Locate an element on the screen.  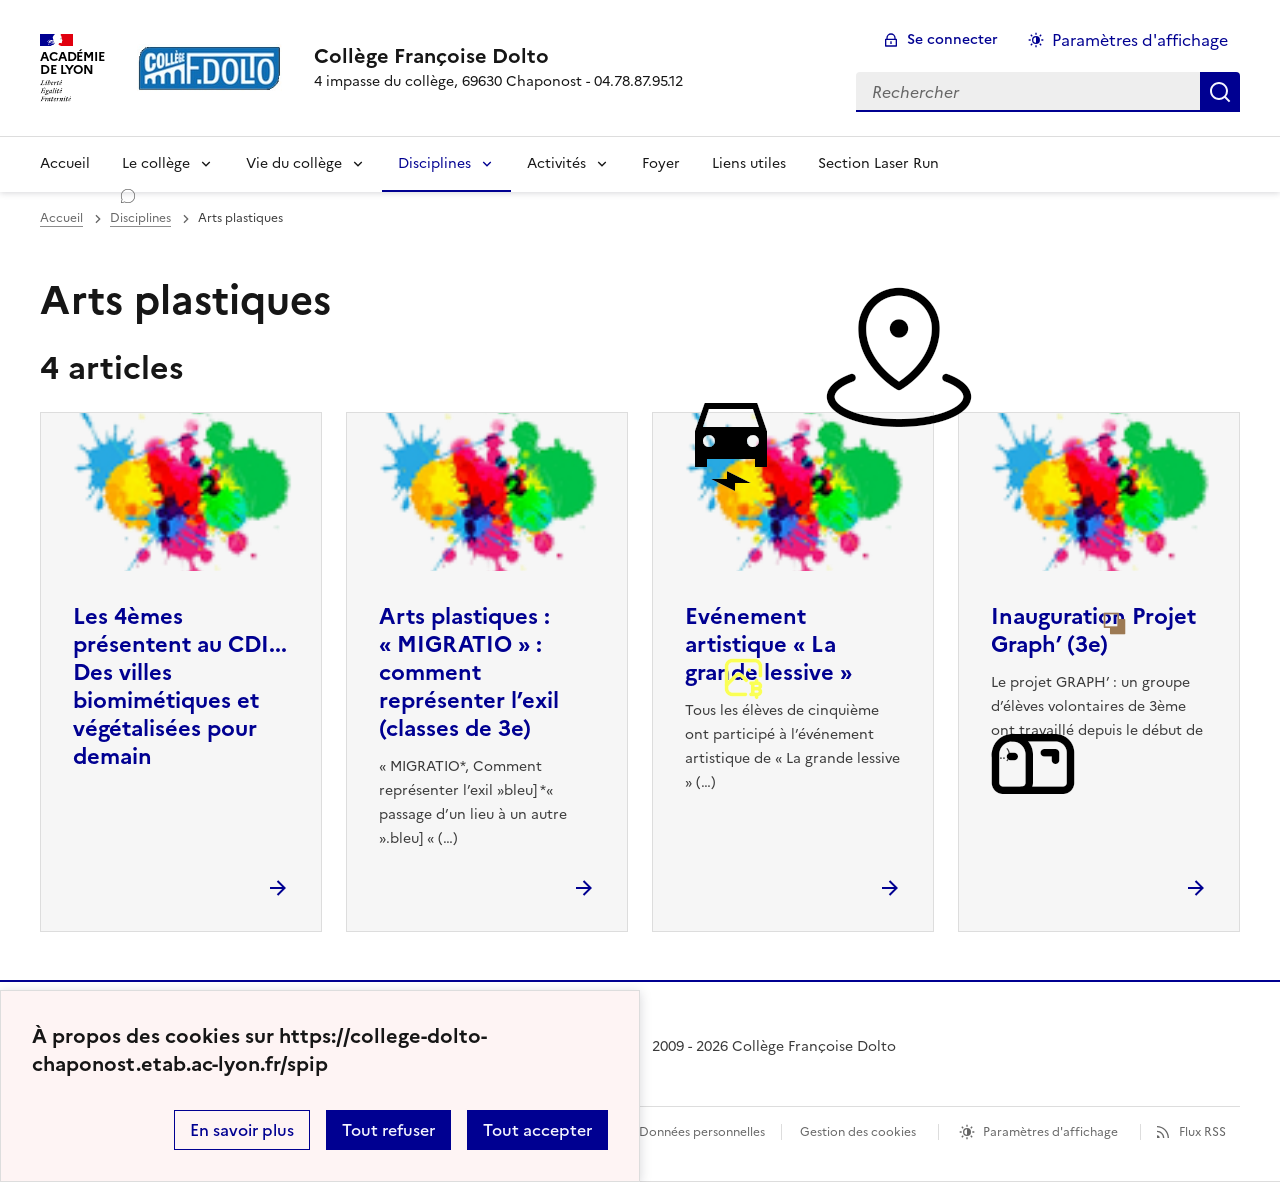
attach or upload a photo for bitcoin transaction is located at coordinates (743, 677).